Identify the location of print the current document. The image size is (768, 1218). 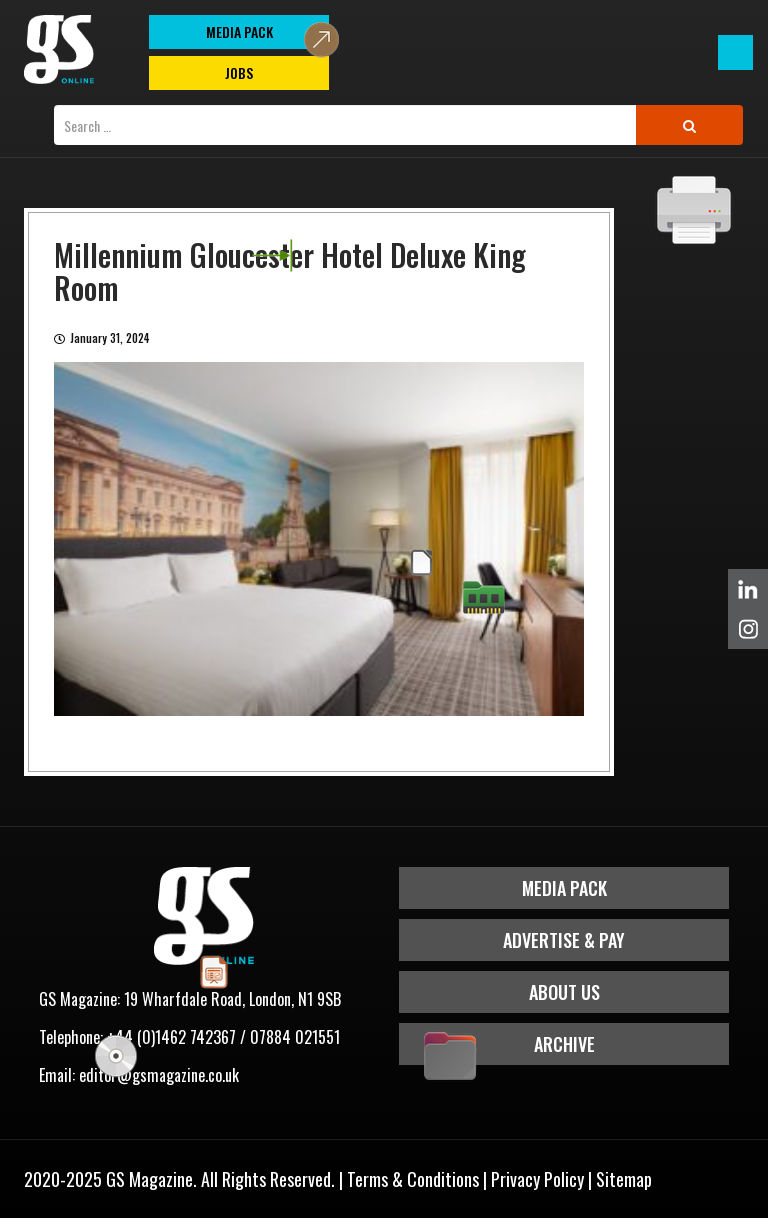
(694, 210).